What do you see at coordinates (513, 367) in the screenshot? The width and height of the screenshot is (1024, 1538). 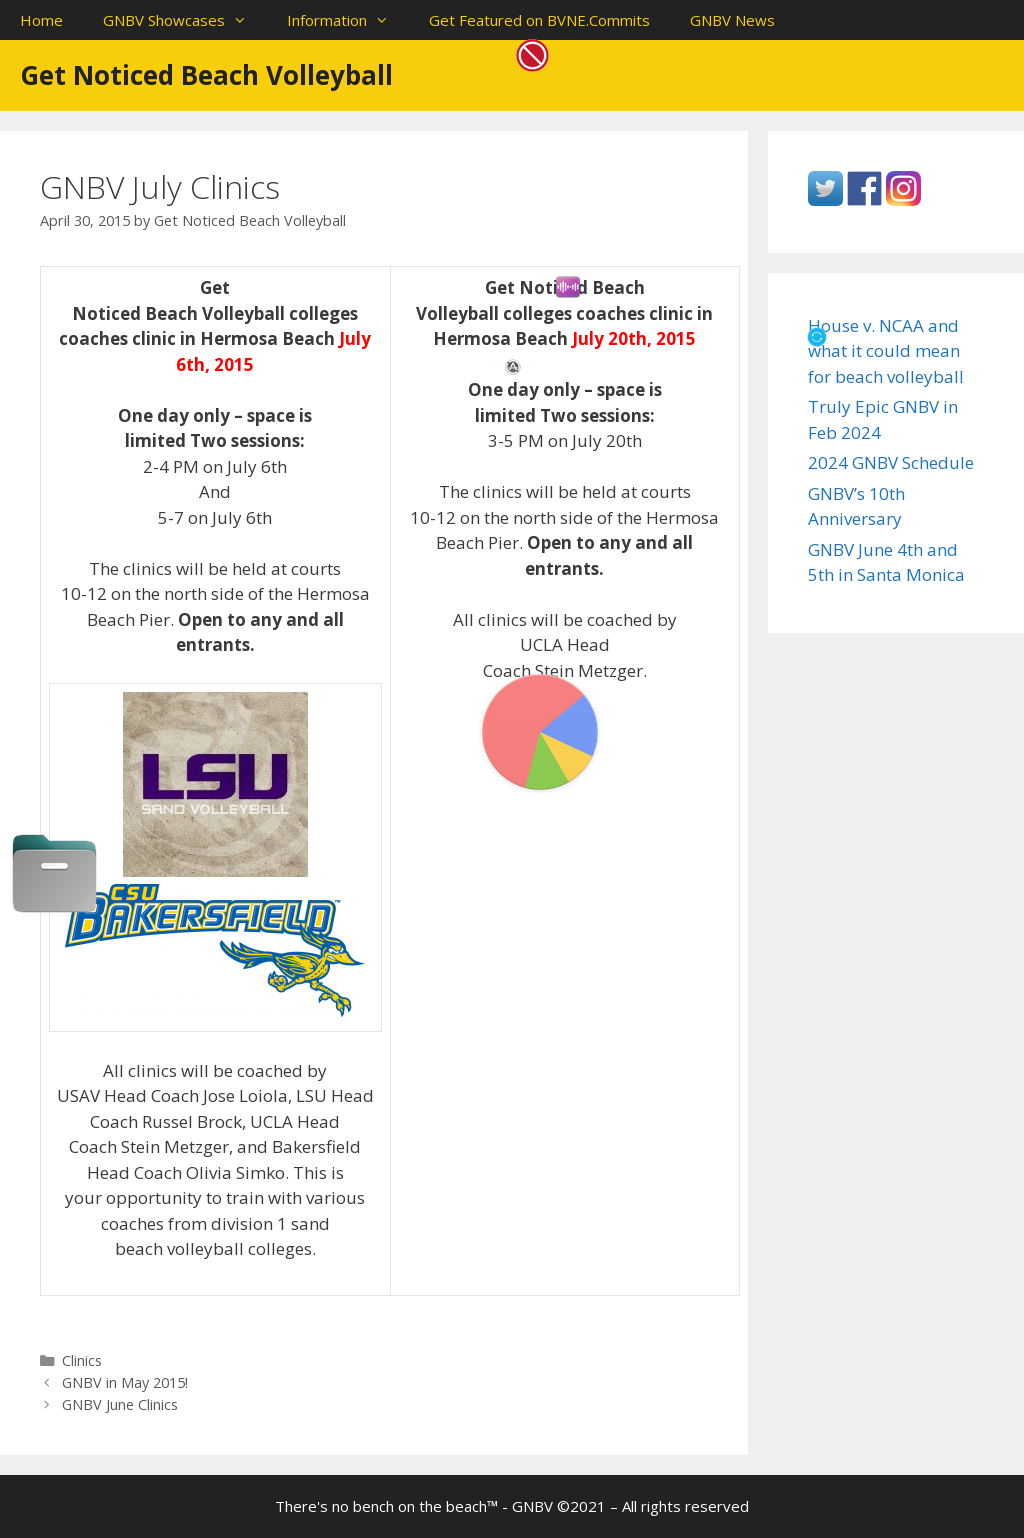 I see `open the software update manager` at bounding box center [513, 367].